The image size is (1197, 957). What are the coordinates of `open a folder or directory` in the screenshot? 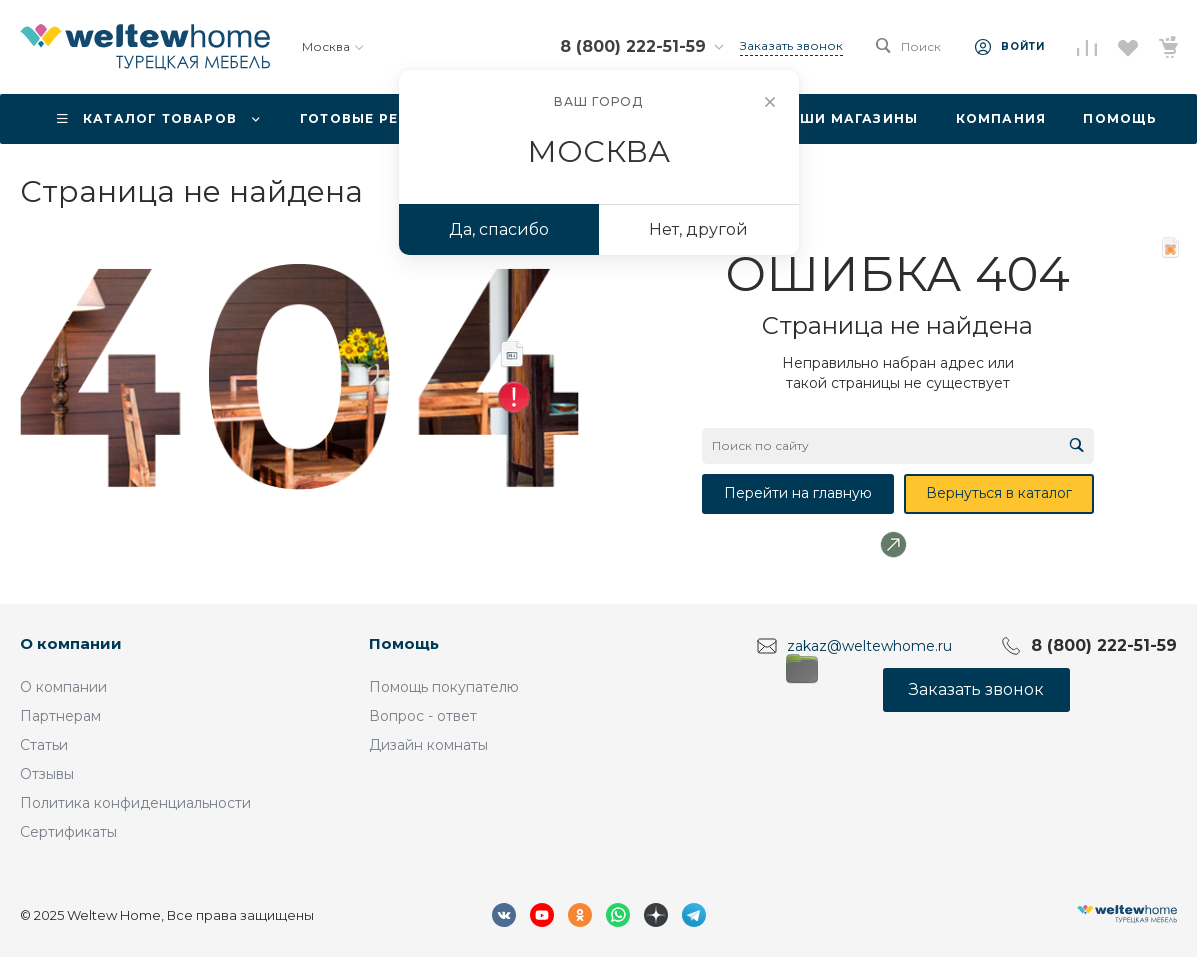 It's located at (802, 668).